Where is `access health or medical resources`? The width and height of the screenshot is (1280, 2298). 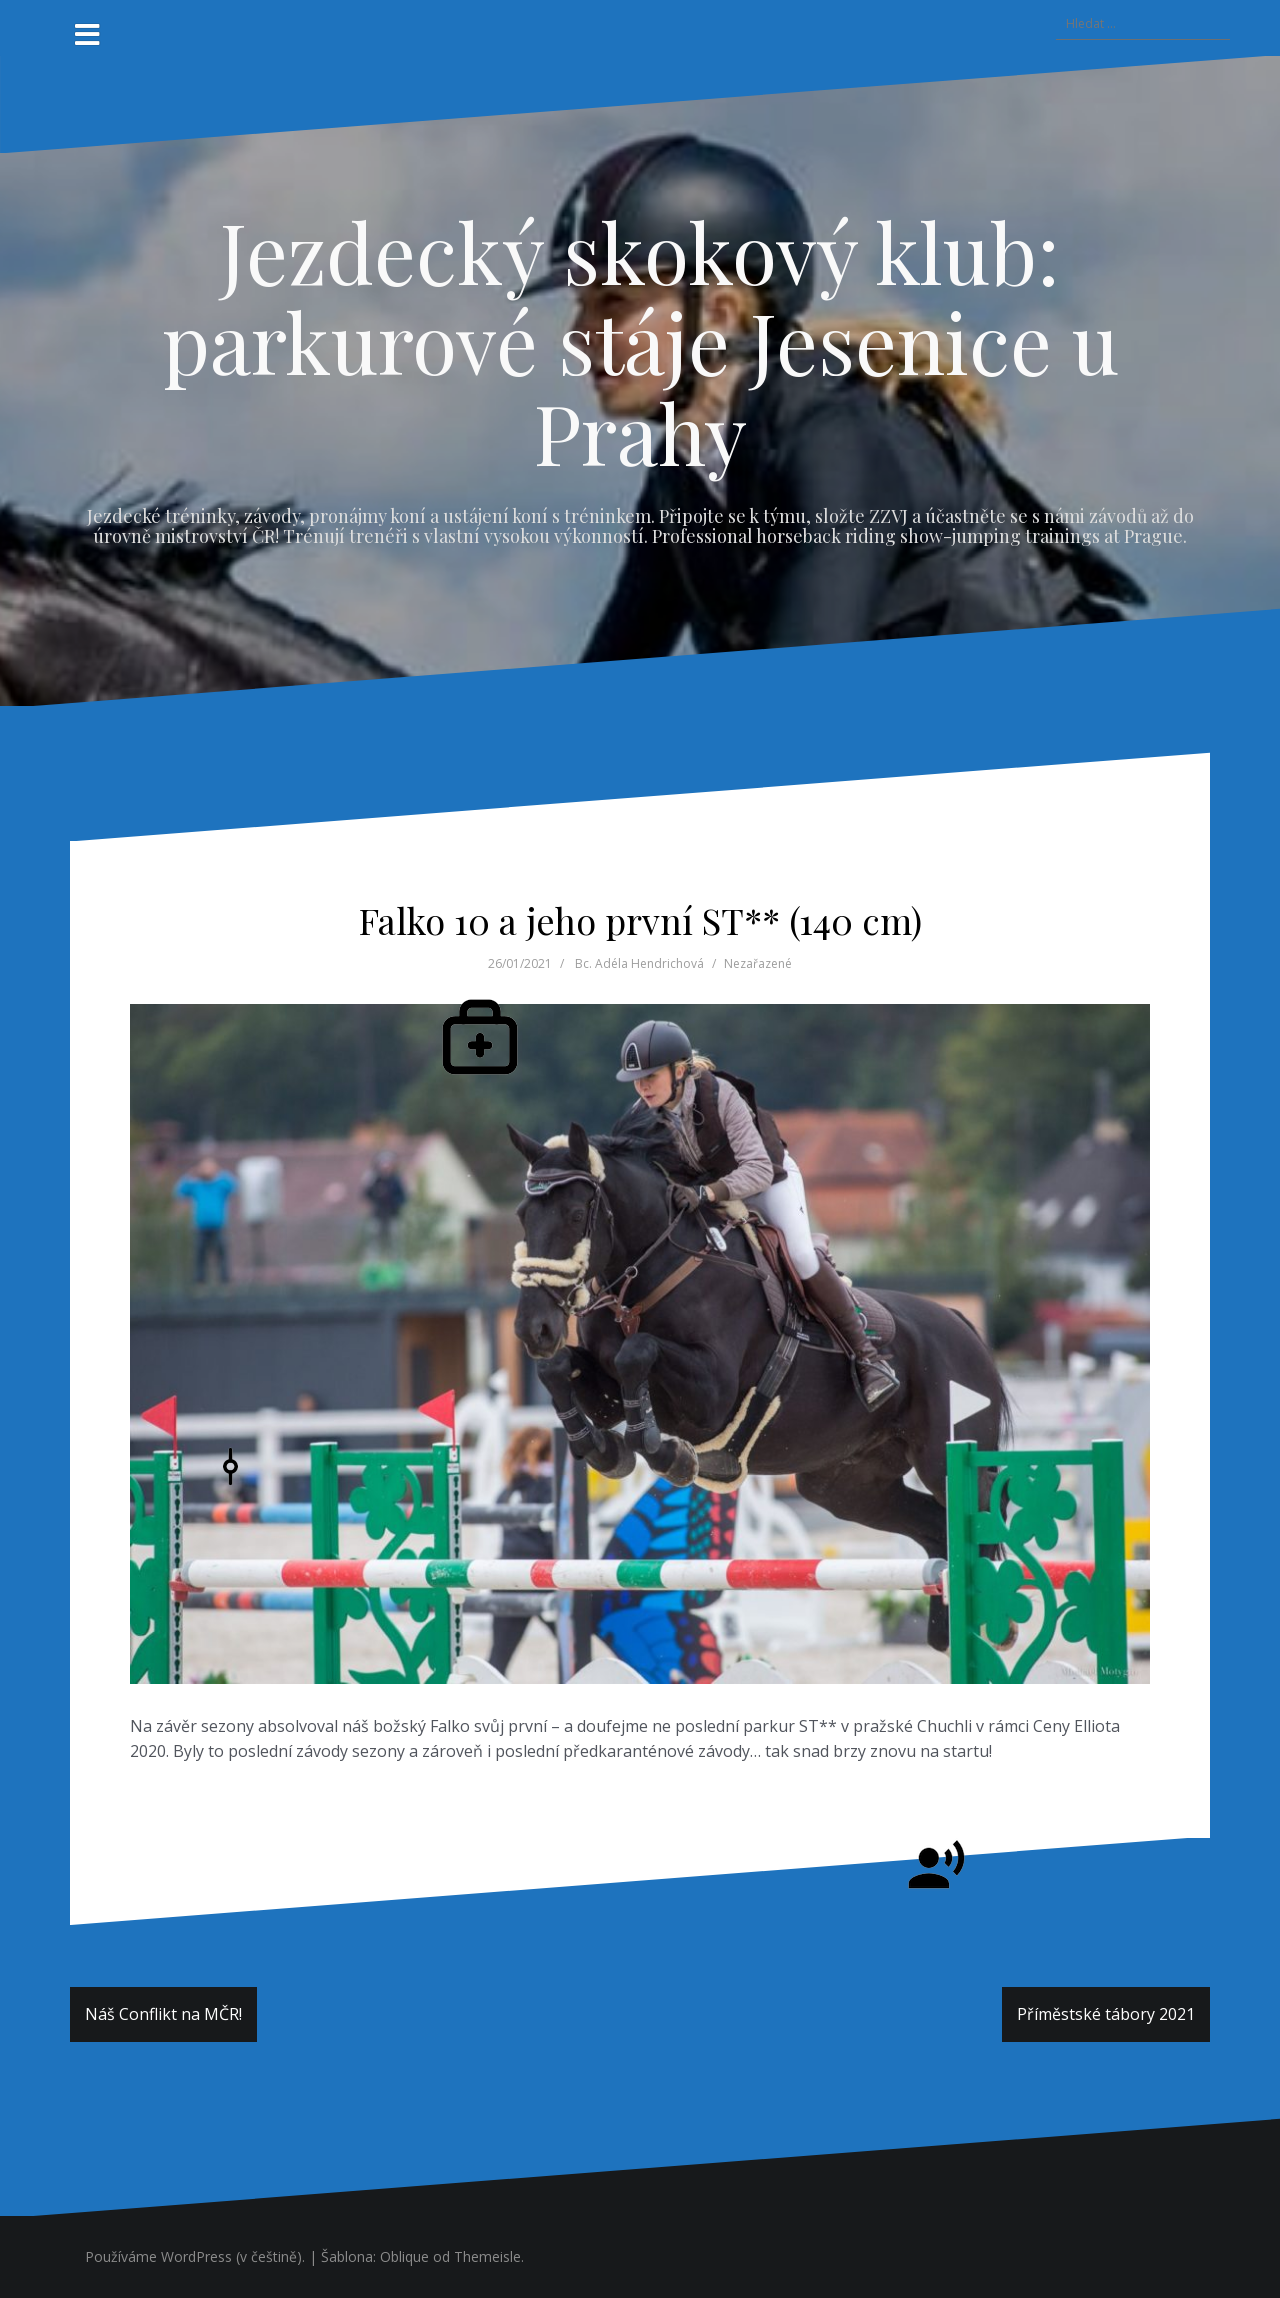 access health or medical resources is located at coordinates (480, 1037).